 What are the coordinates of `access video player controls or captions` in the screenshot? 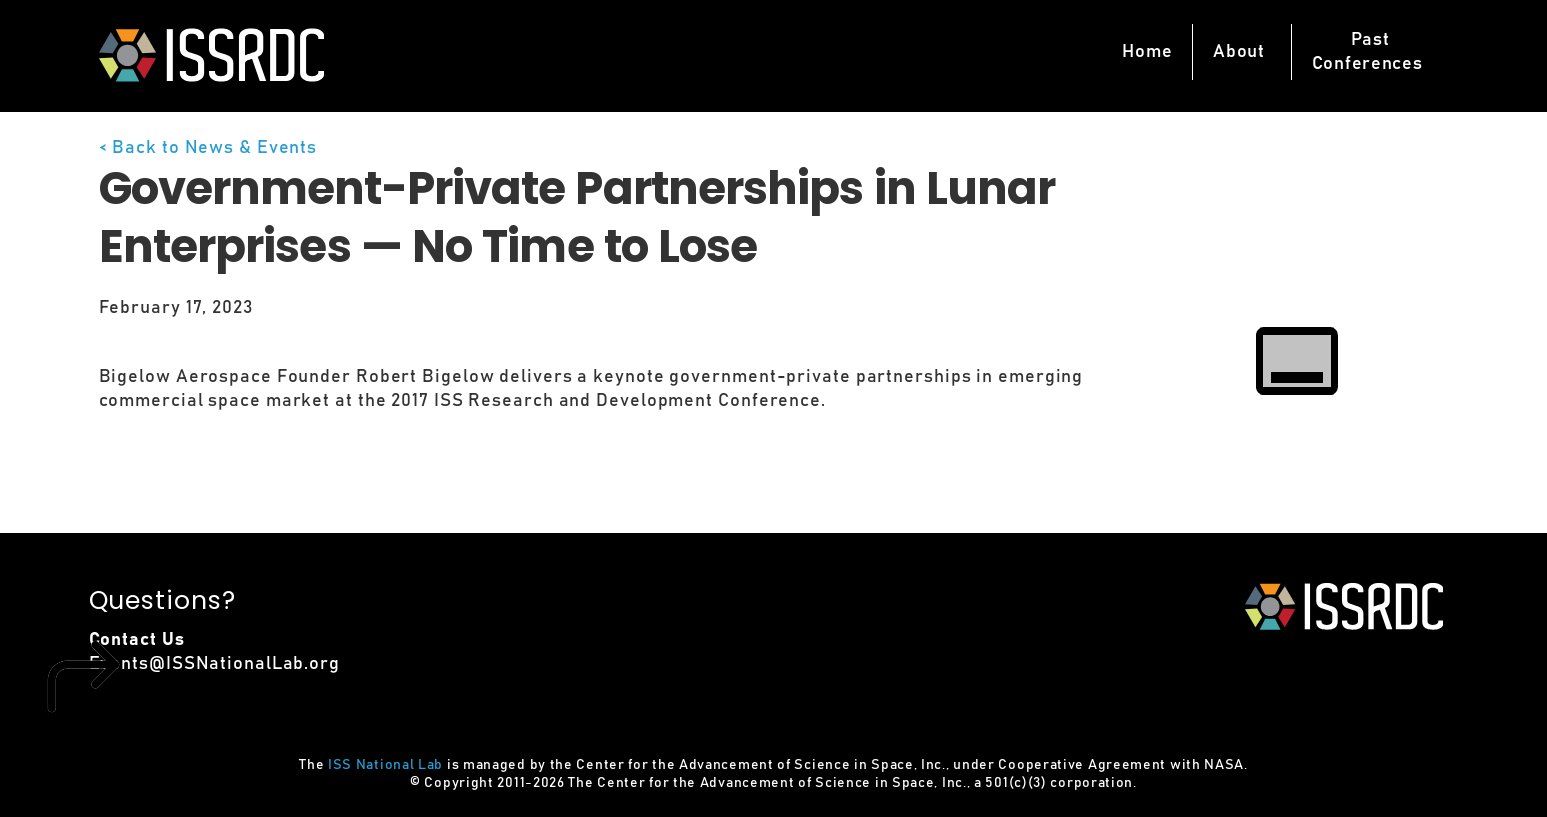 It's located at (1297, 361).